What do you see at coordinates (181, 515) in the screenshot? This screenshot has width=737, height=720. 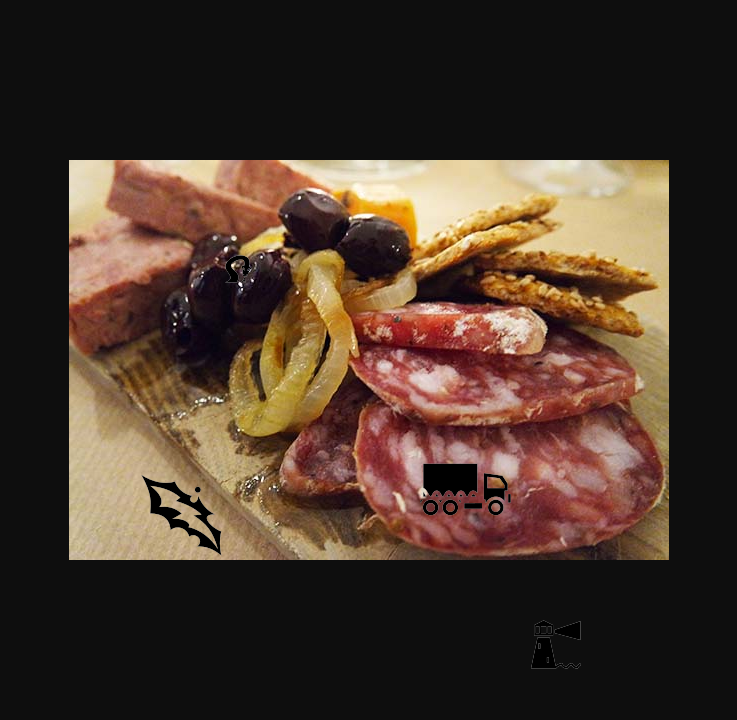 I see `indicates damage or injury status in a game` at bounding box center [181, 515].